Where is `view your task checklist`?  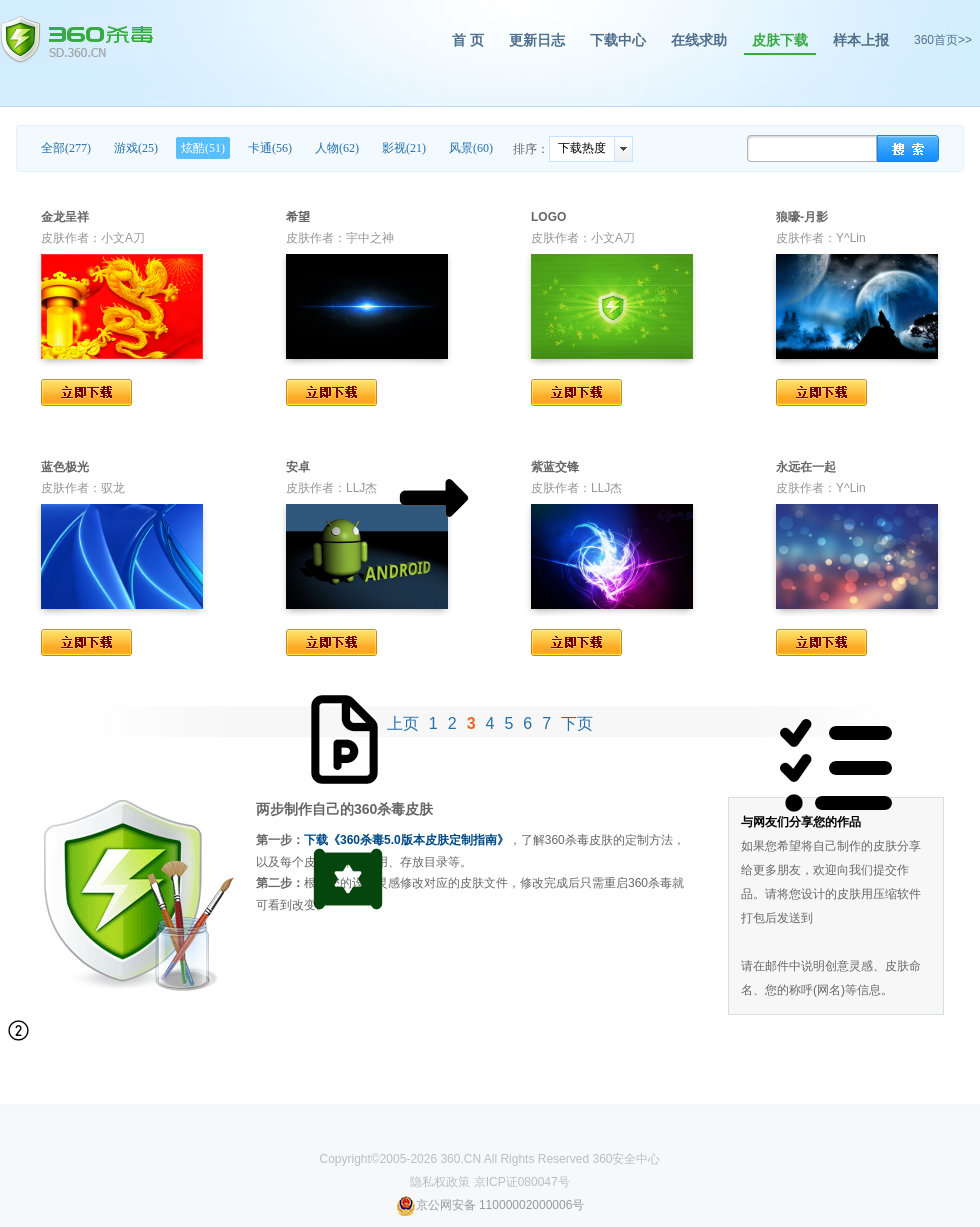
view your task checklist is located at coordinates (836, 768).